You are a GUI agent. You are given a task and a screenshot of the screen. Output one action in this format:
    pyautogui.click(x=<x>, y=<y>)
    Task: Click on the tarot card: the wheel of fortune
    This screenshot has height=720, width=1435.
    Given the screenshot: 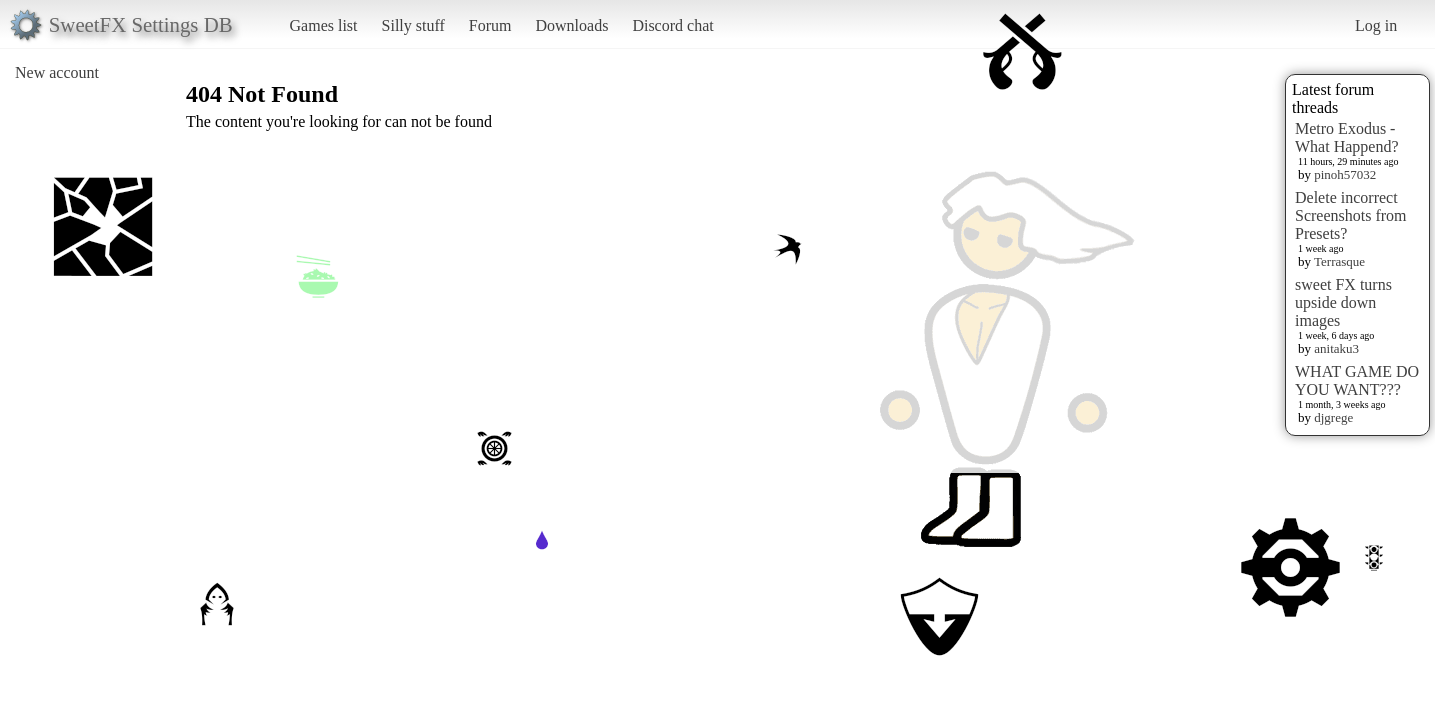 What is the action you would take?
    pyautogui.click(x=494, y=448)
    